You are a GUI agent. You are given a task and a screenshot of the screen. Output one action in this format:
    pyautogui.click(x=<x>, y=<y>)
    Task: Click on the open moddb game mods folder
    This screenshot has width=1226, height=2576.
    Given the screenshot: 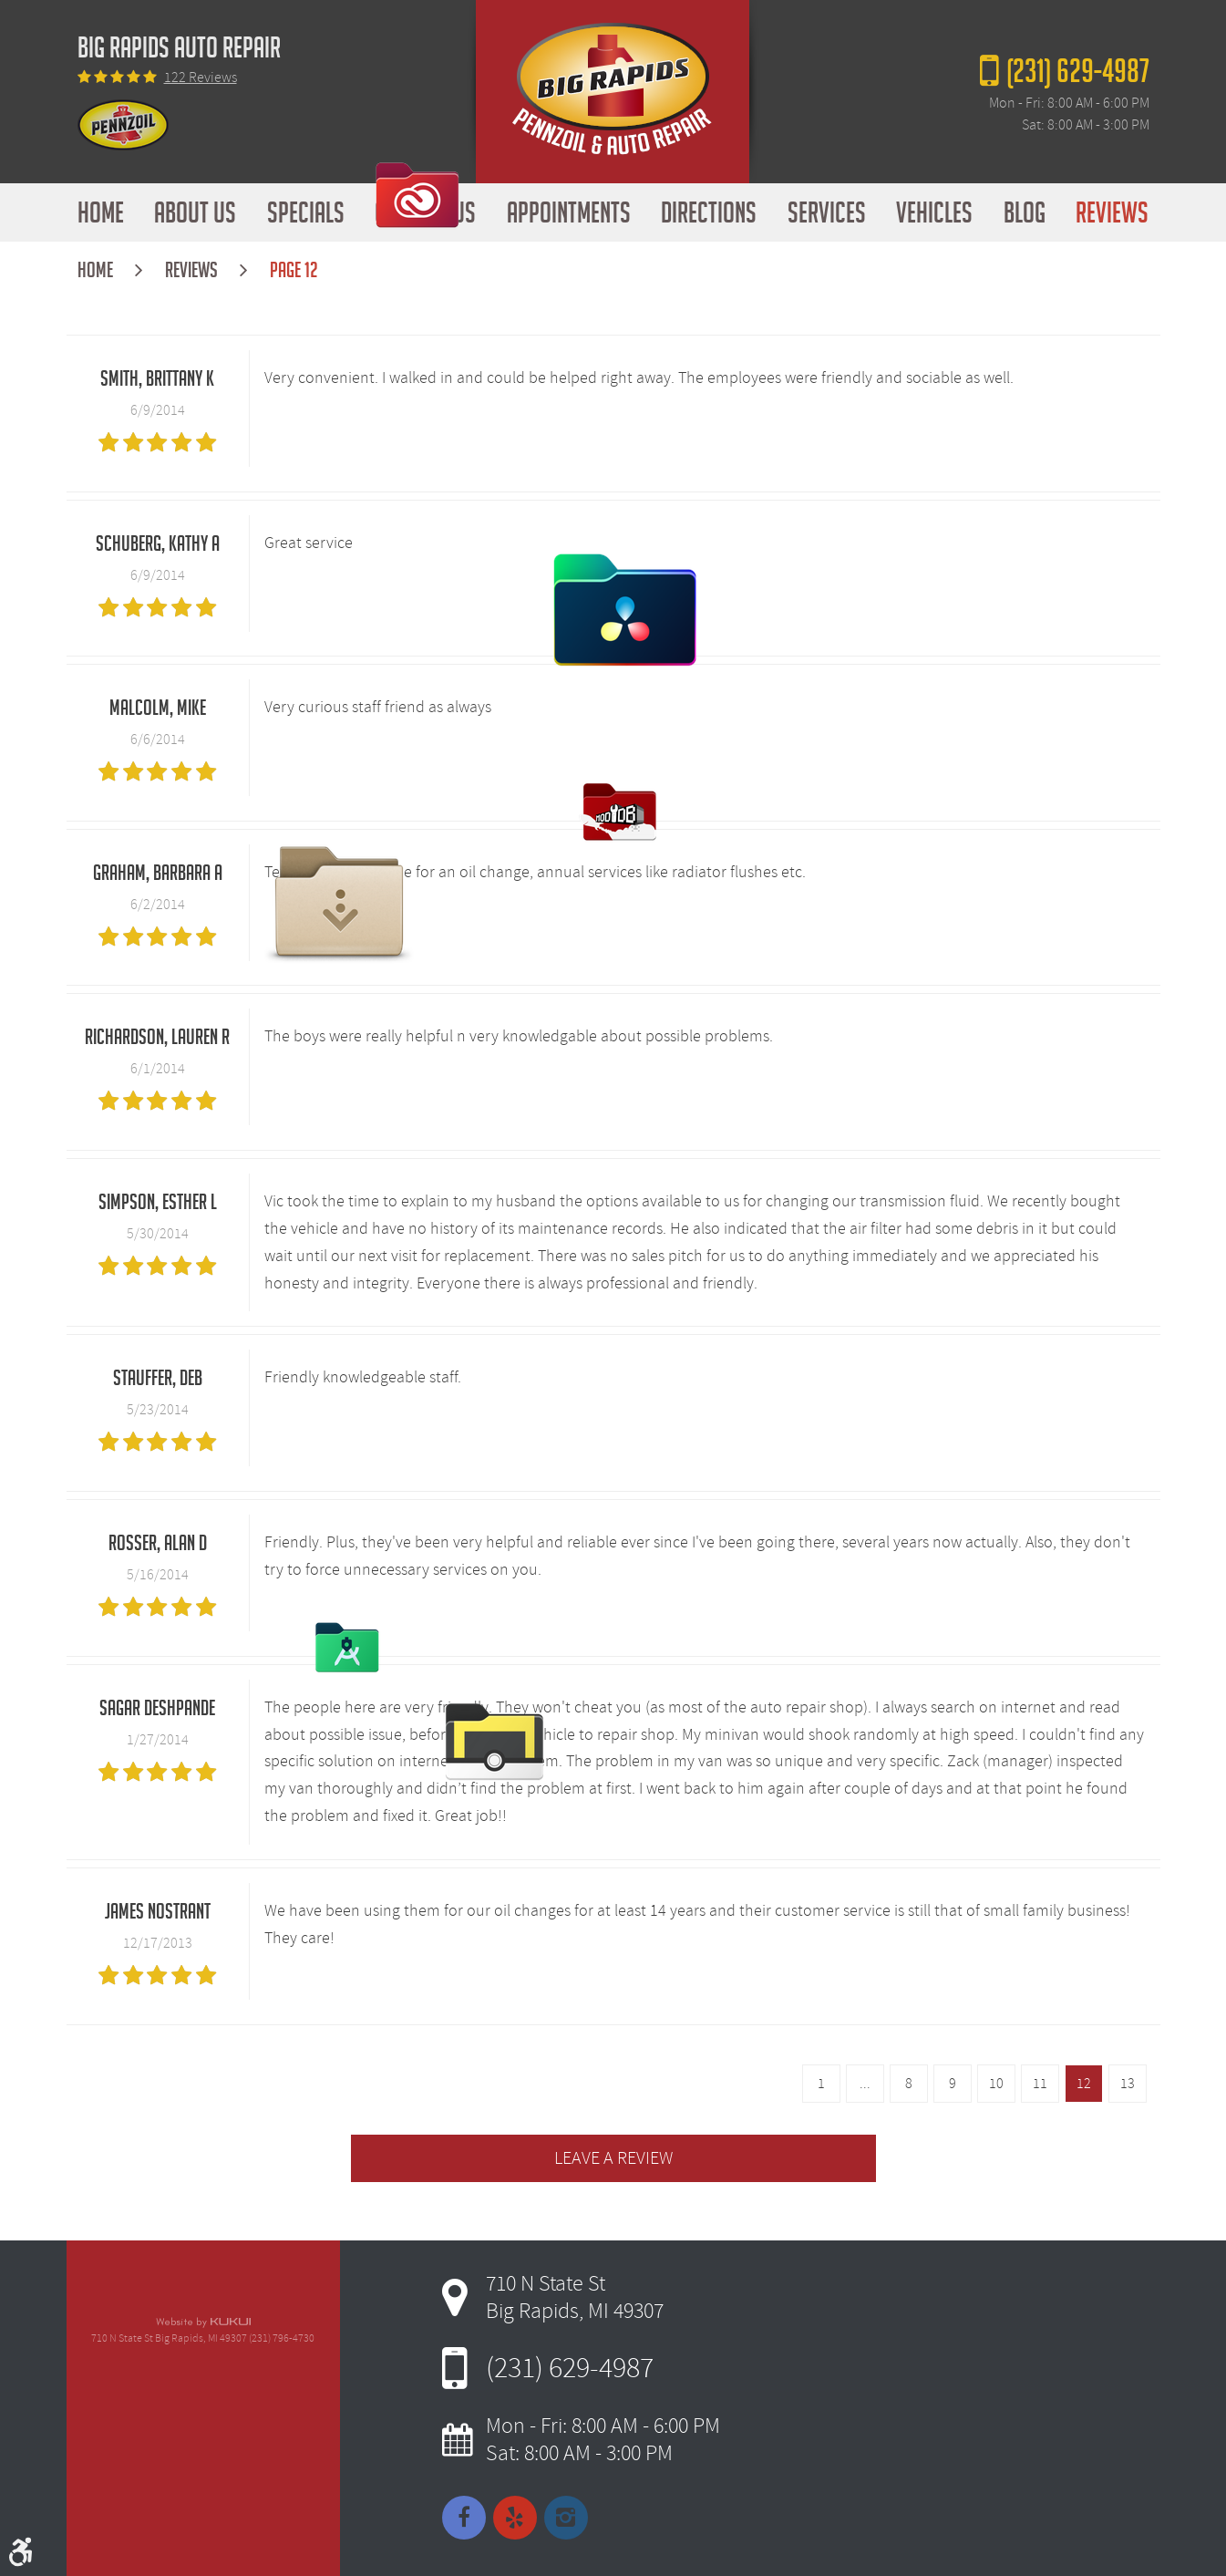 What is the action you would take?
    pyautogui.click(x=619, y=813)
    